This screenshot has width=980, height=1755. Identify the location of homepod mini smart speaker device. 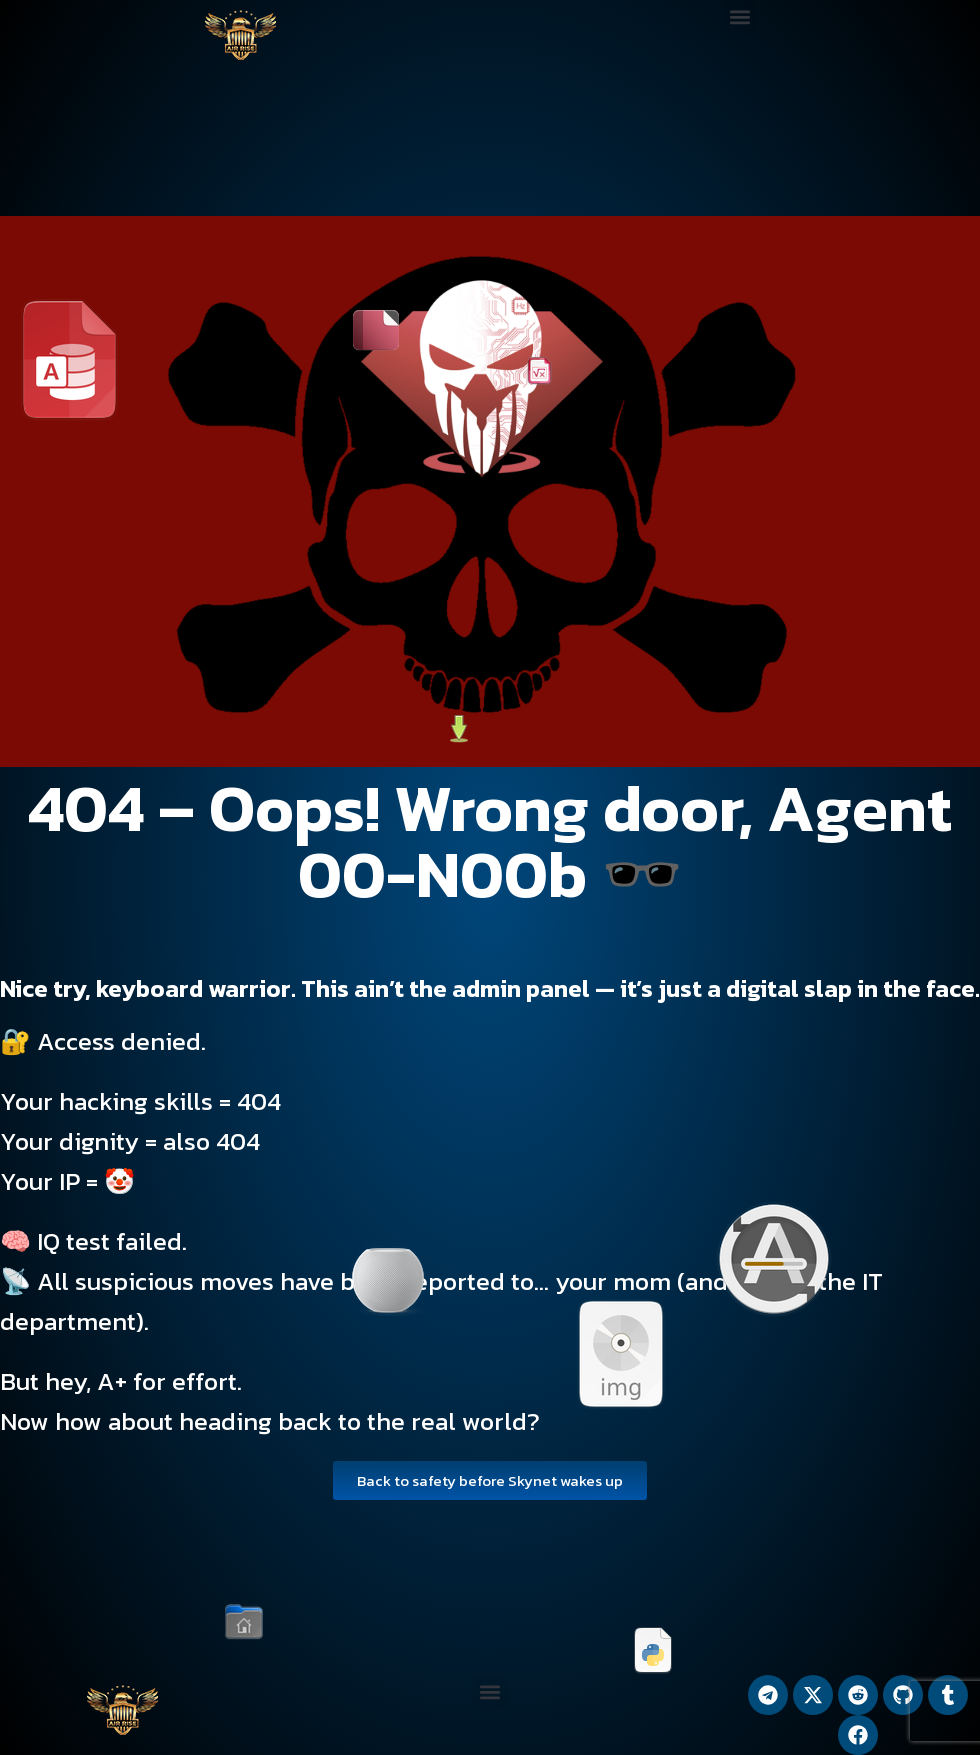
(388, 1287).